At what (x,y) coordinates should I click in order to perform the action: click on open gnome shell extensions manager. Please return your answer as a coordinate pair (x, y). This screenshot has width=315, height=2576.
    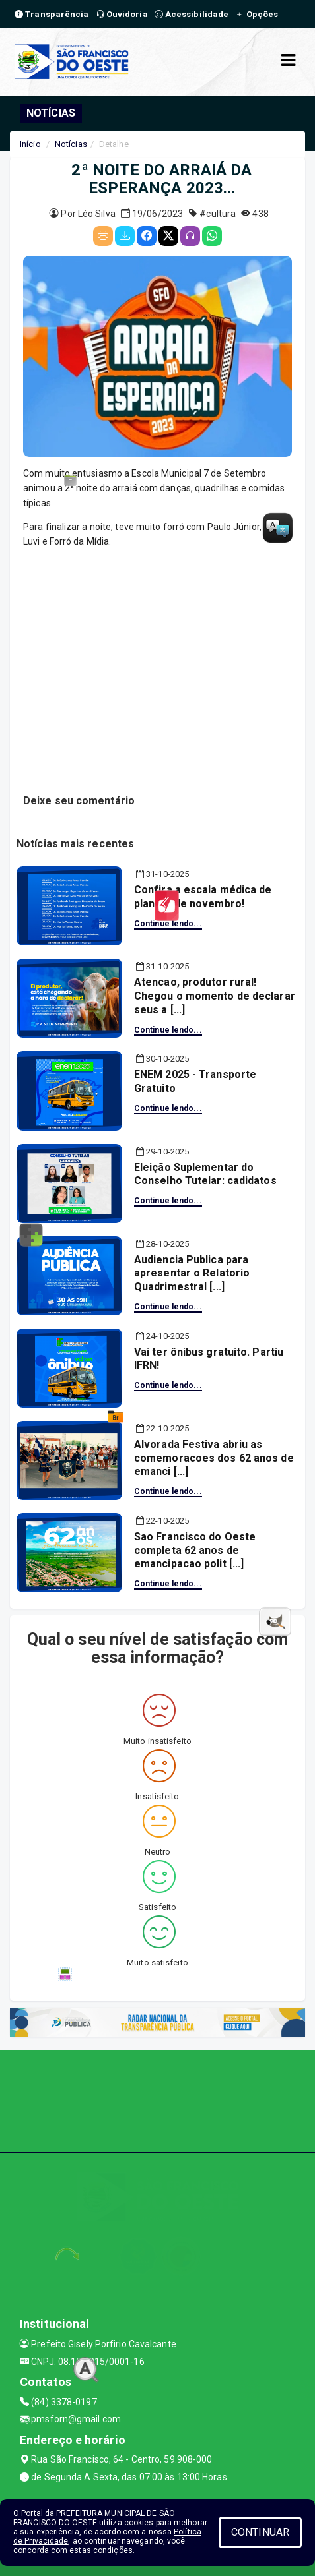
    Looking at the image, I should click on (31, 1235).